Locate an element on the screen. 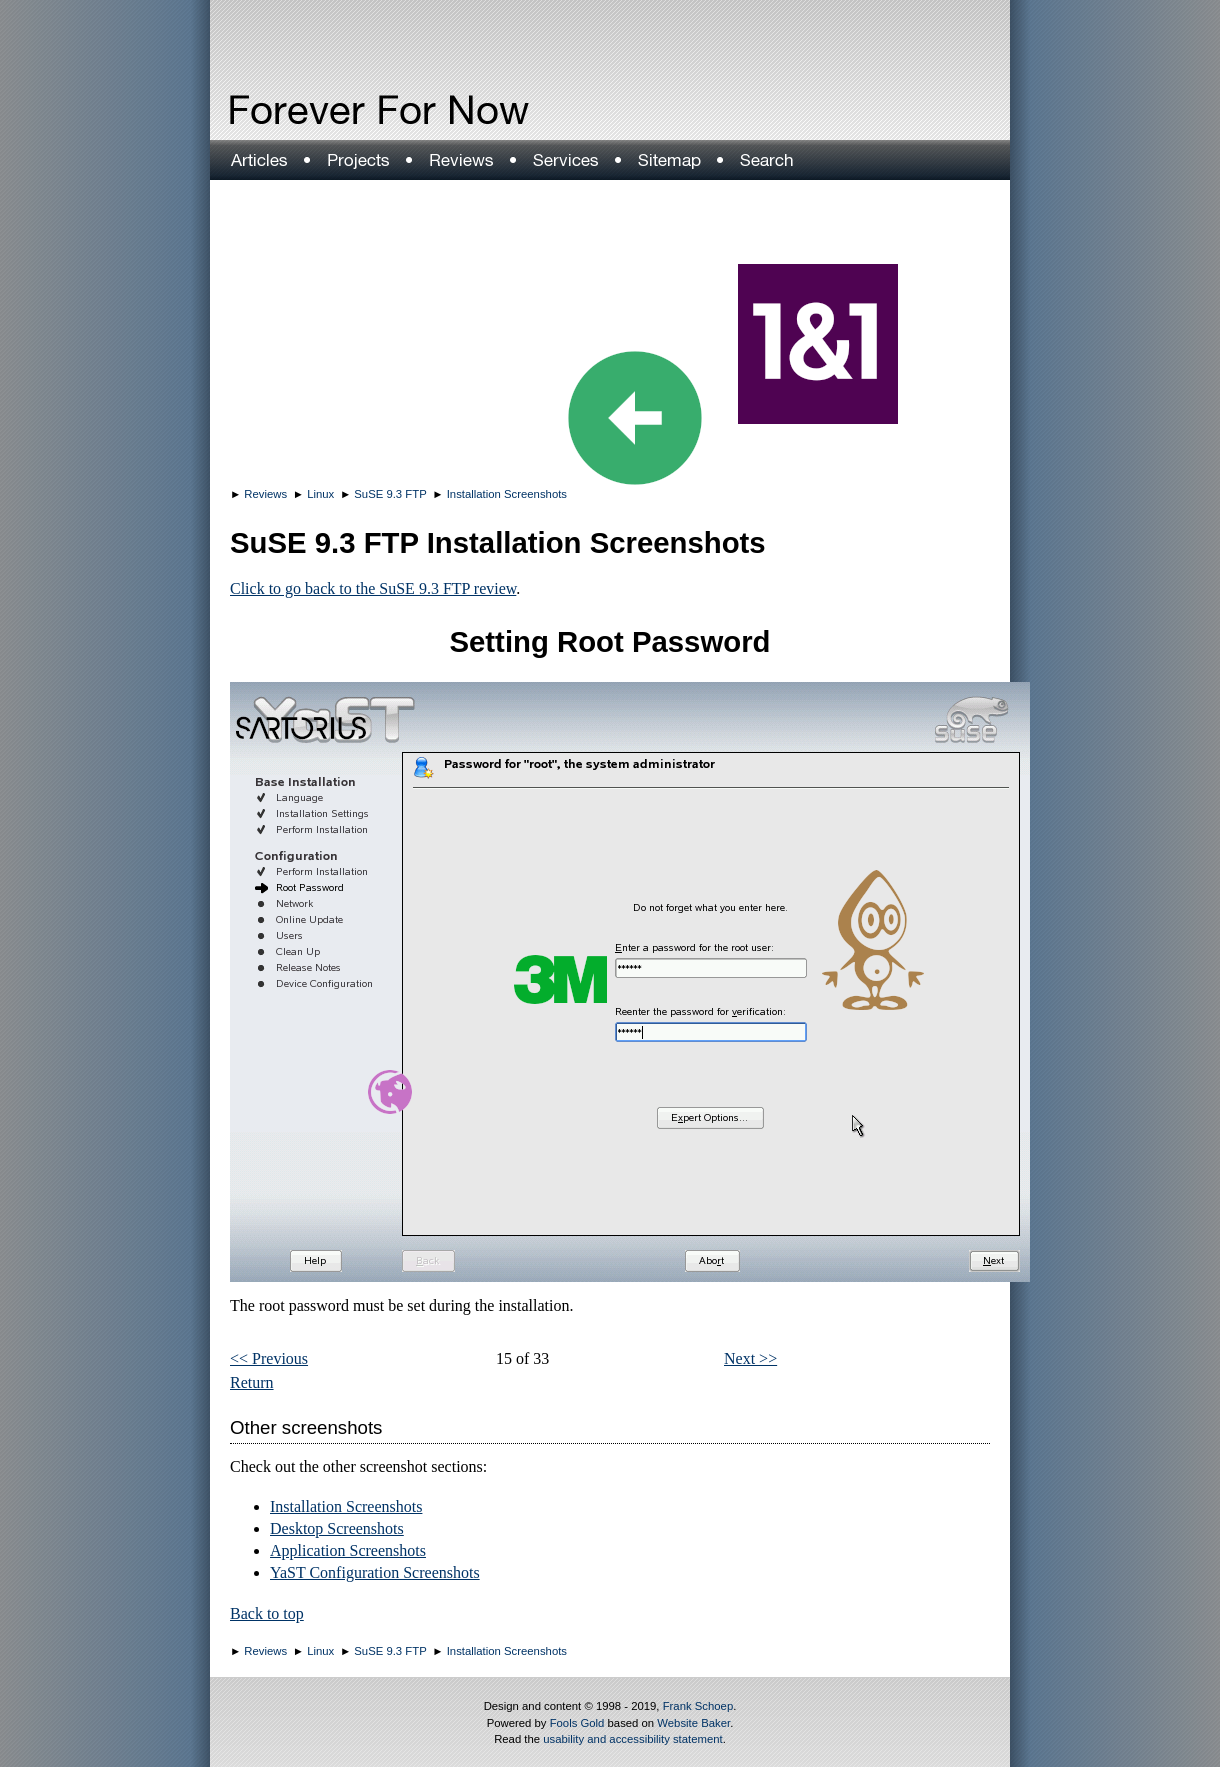  1&1 web hosting service logo is located at coordinates (818, 344).